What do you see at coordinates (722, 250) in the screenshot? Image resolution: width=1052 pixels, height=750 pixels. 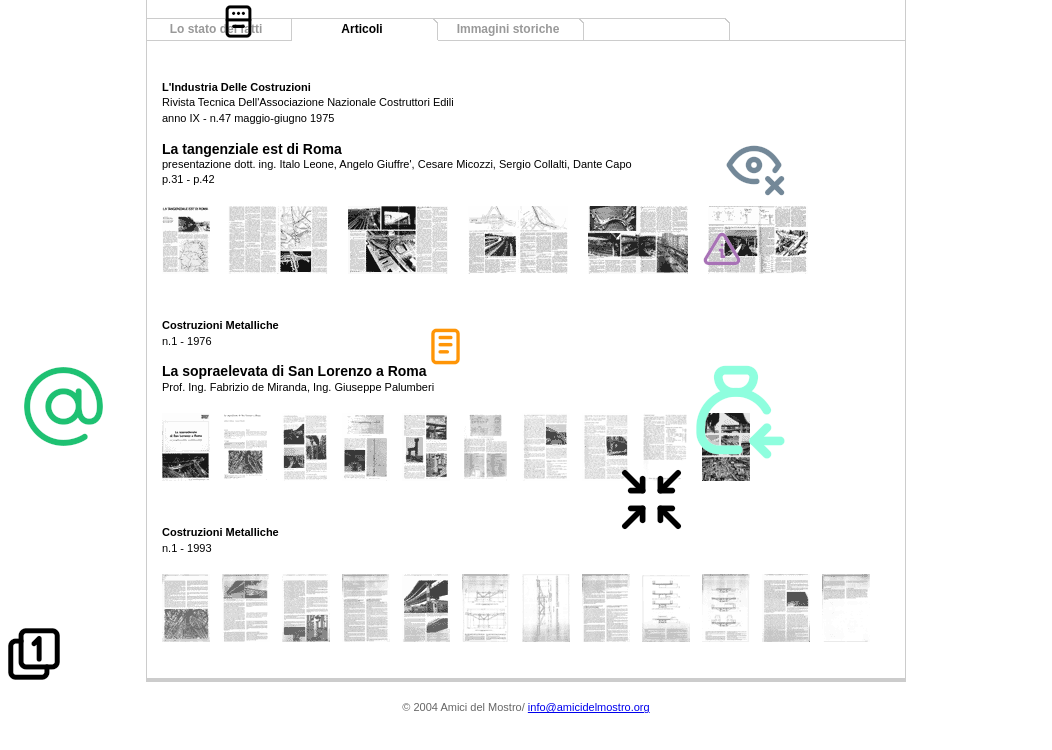 I see `view important information or notice` at bounding box center [722, 250].